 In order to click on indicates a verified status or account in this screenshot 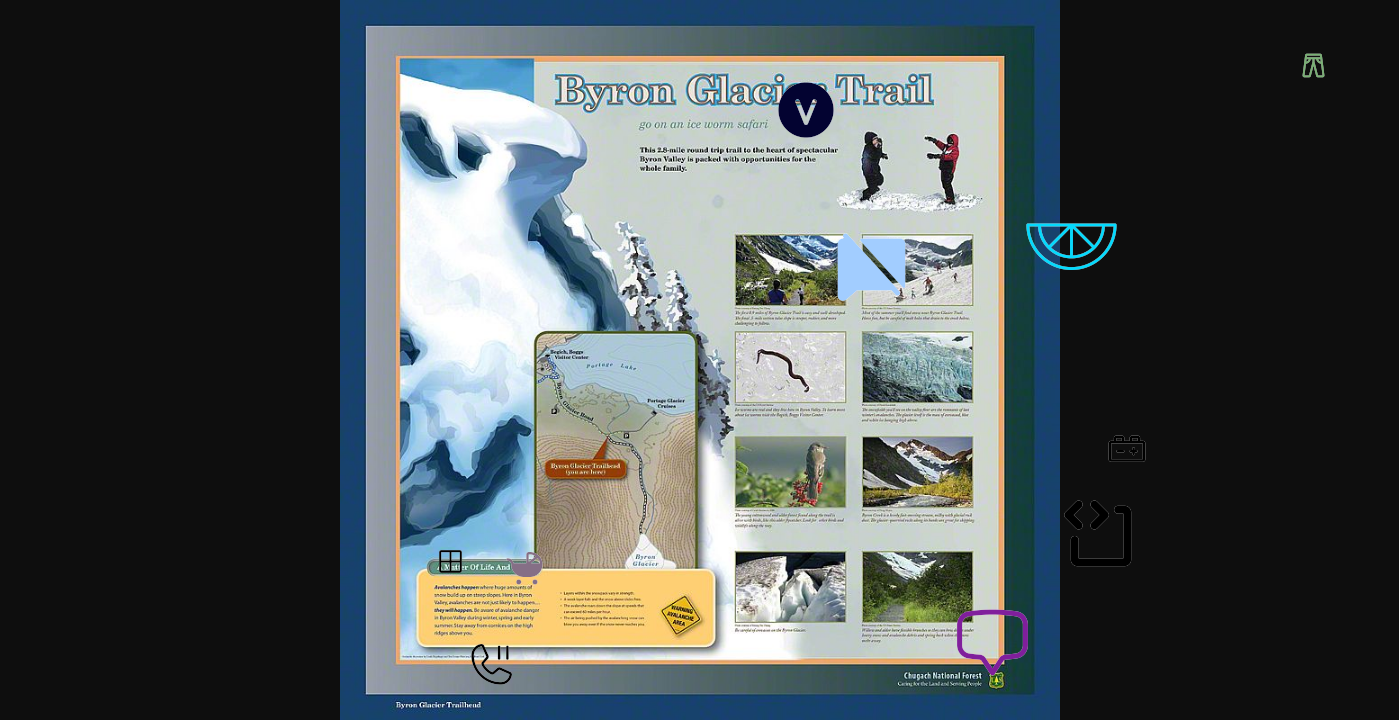, I will do `click(806, 110)`.